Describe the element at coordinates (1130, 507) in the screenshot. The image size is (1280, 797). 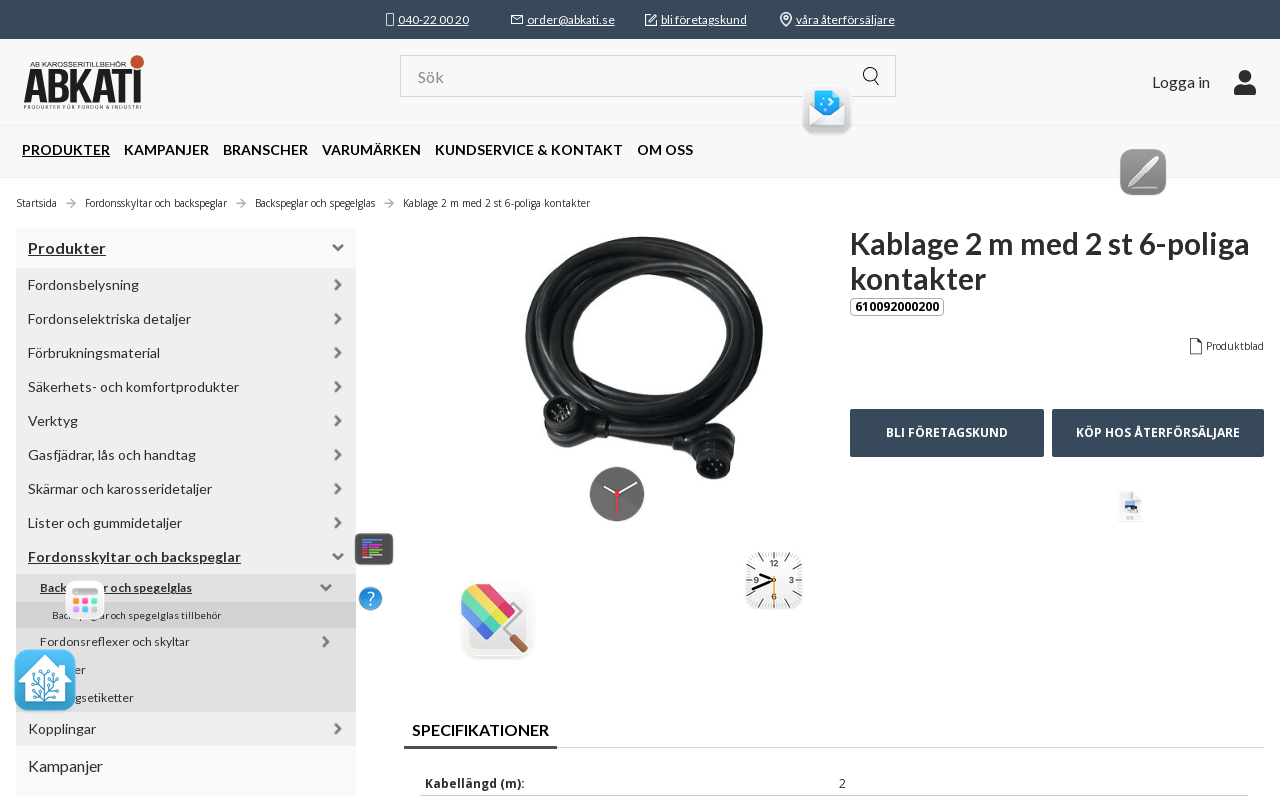
I see `an ico image file used for icons and favicons` at that location.